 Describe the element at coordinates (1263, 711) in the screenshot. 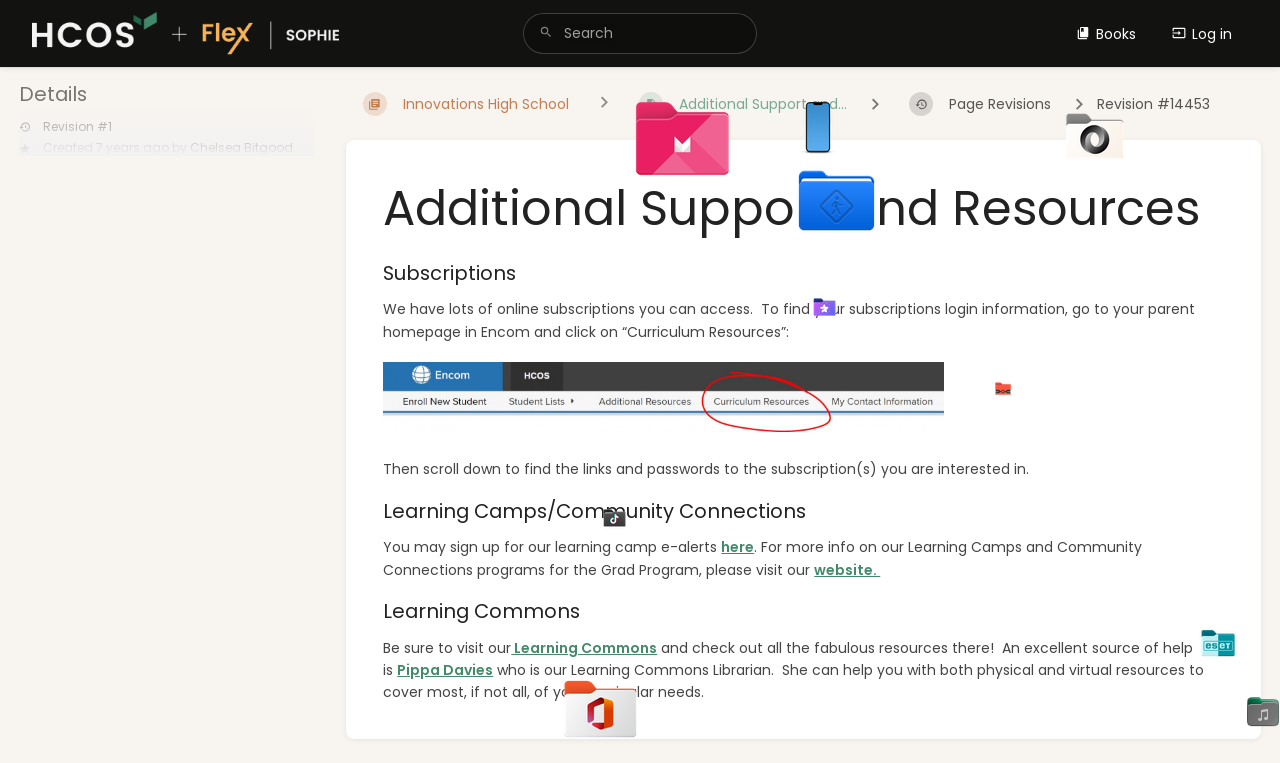

I see `open your music folder` at that location.